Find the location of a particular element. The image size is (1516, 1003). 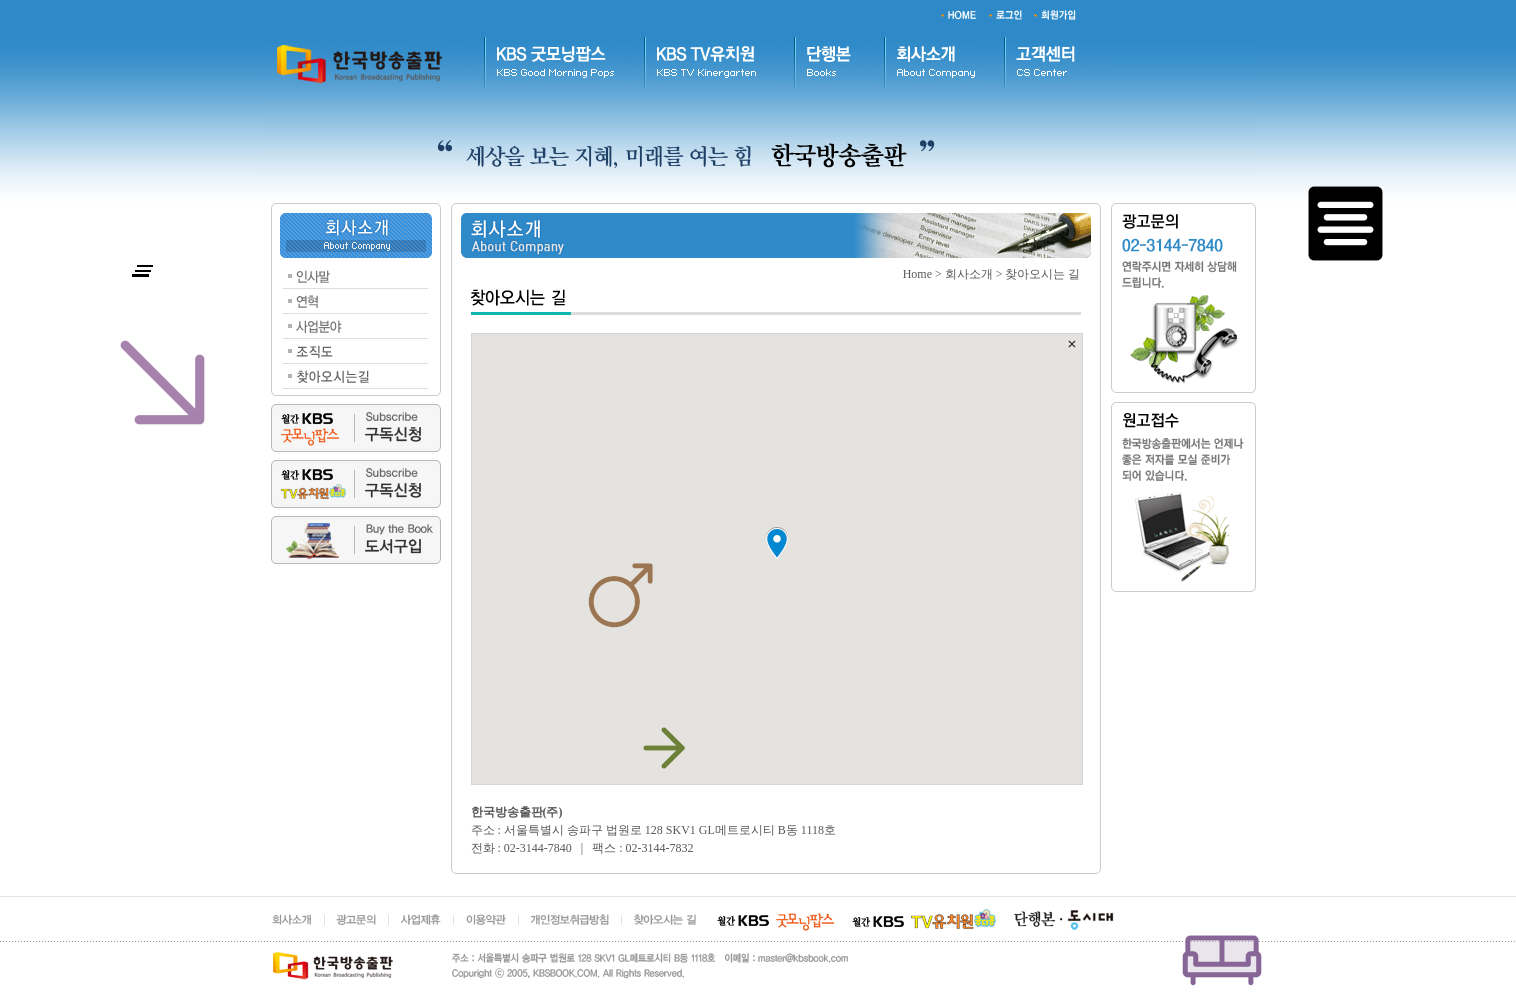

navigate to the next item diagonally is located at coordinates (162, 382).